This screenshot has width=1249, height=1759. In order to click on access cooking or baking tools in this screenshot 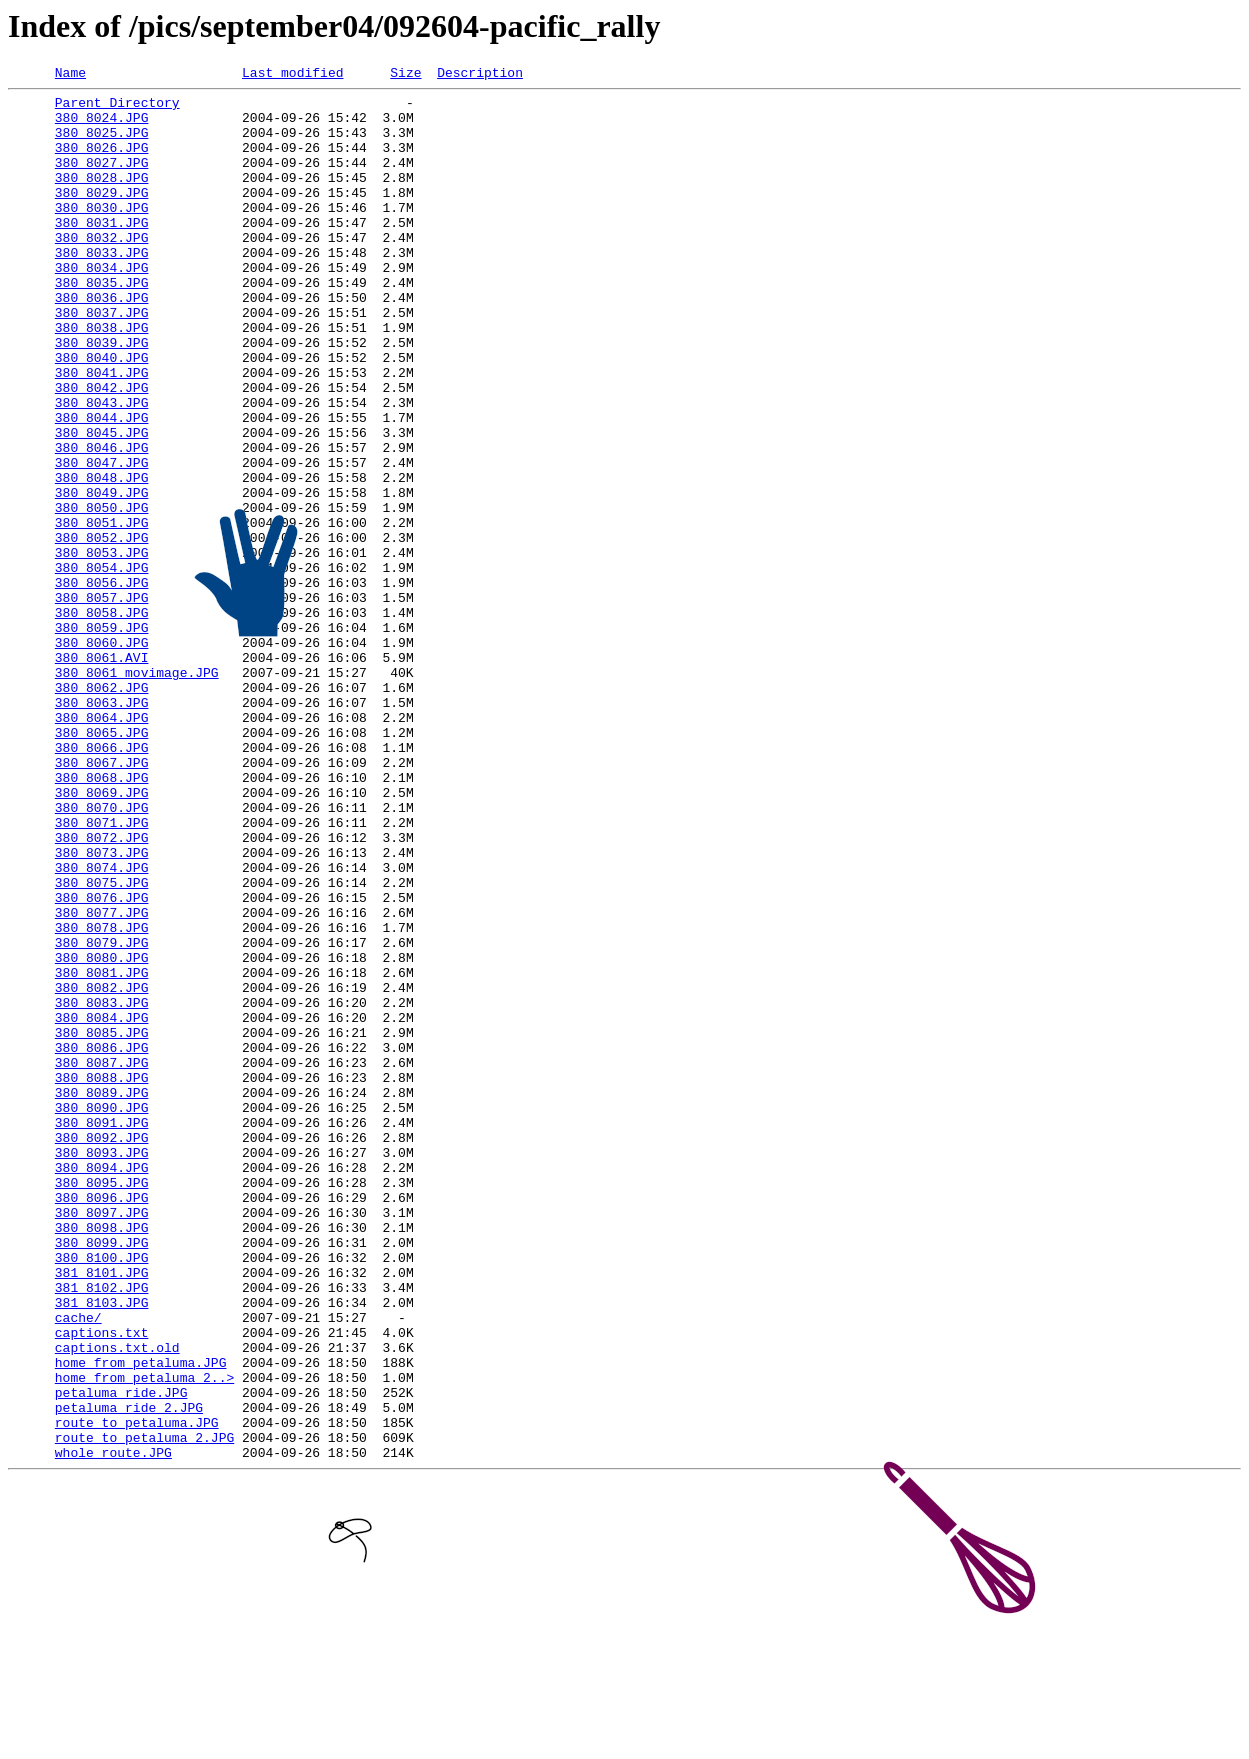, I will do `click(959, 1537)`.